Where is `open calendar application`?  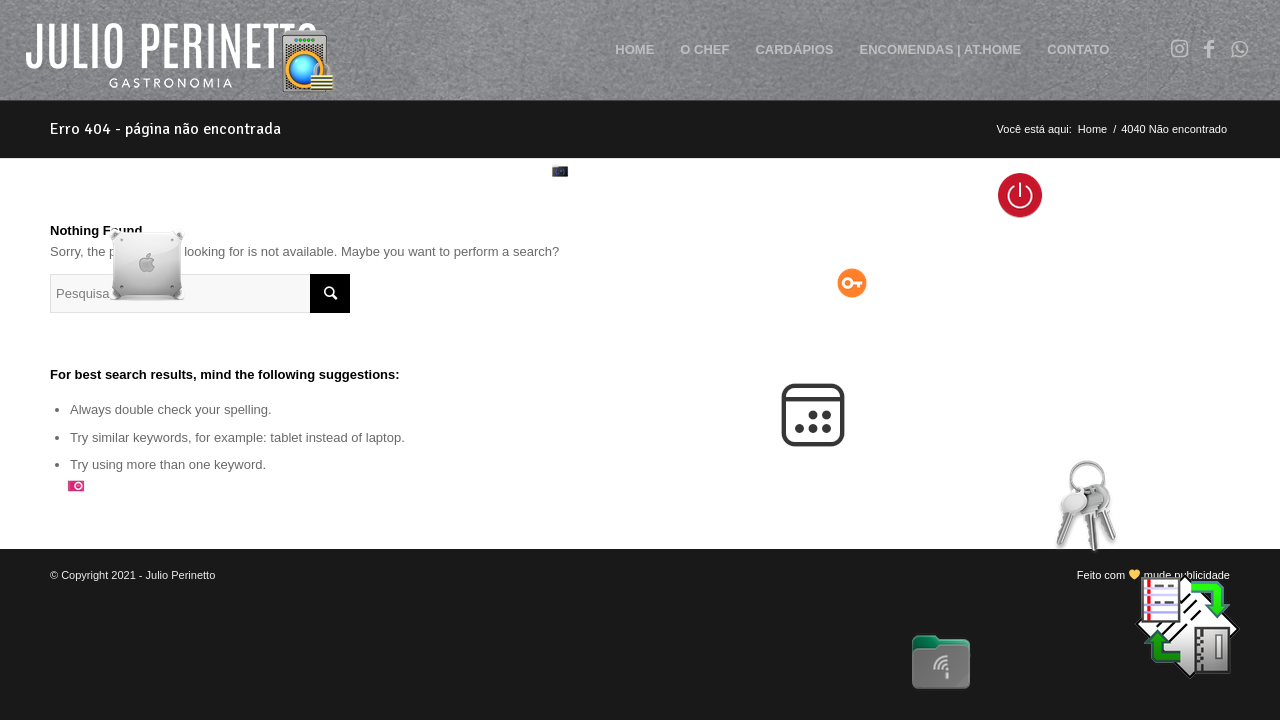 open calendar application is located at coordinates (813, 415).